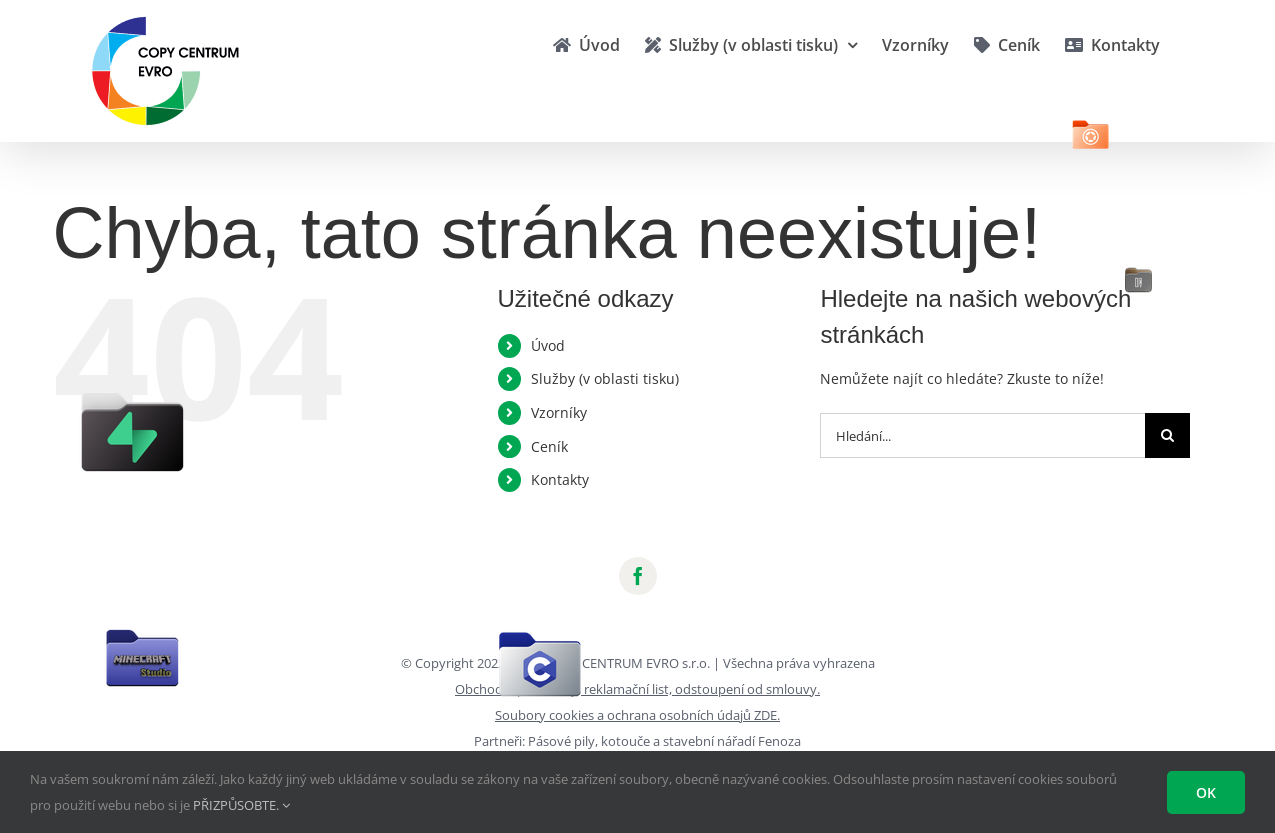 The height and width of the screenshot is (833, 1275). I want to click on open minecraft studio project folder, so click(142, 660).